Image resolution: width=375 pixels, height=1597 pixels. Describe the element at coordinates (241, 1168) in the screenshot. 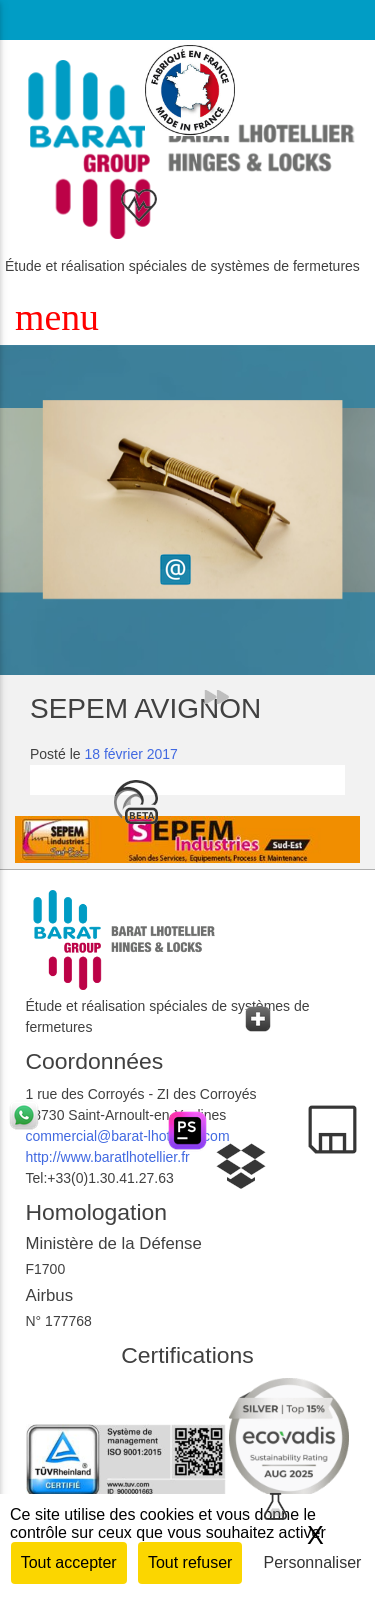

I see `open Dropbox cloud storage` at that location.